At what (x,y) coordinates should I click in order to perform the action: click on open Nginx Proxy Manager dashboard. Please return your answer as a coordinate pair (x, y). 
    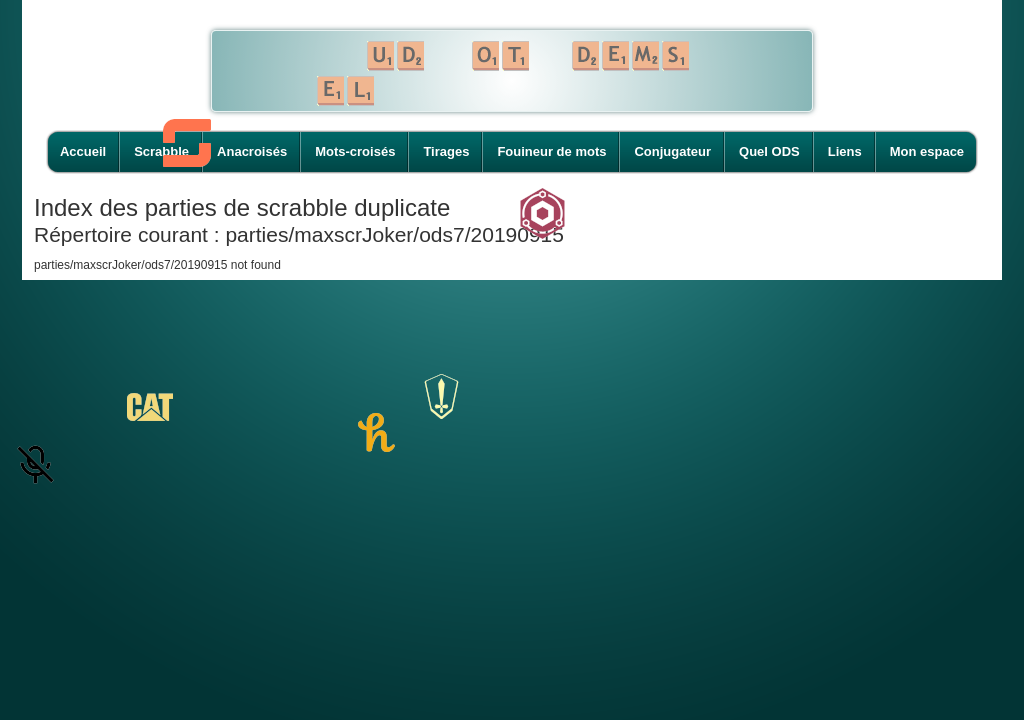
    Looking at the image, I should click on (542, 213).